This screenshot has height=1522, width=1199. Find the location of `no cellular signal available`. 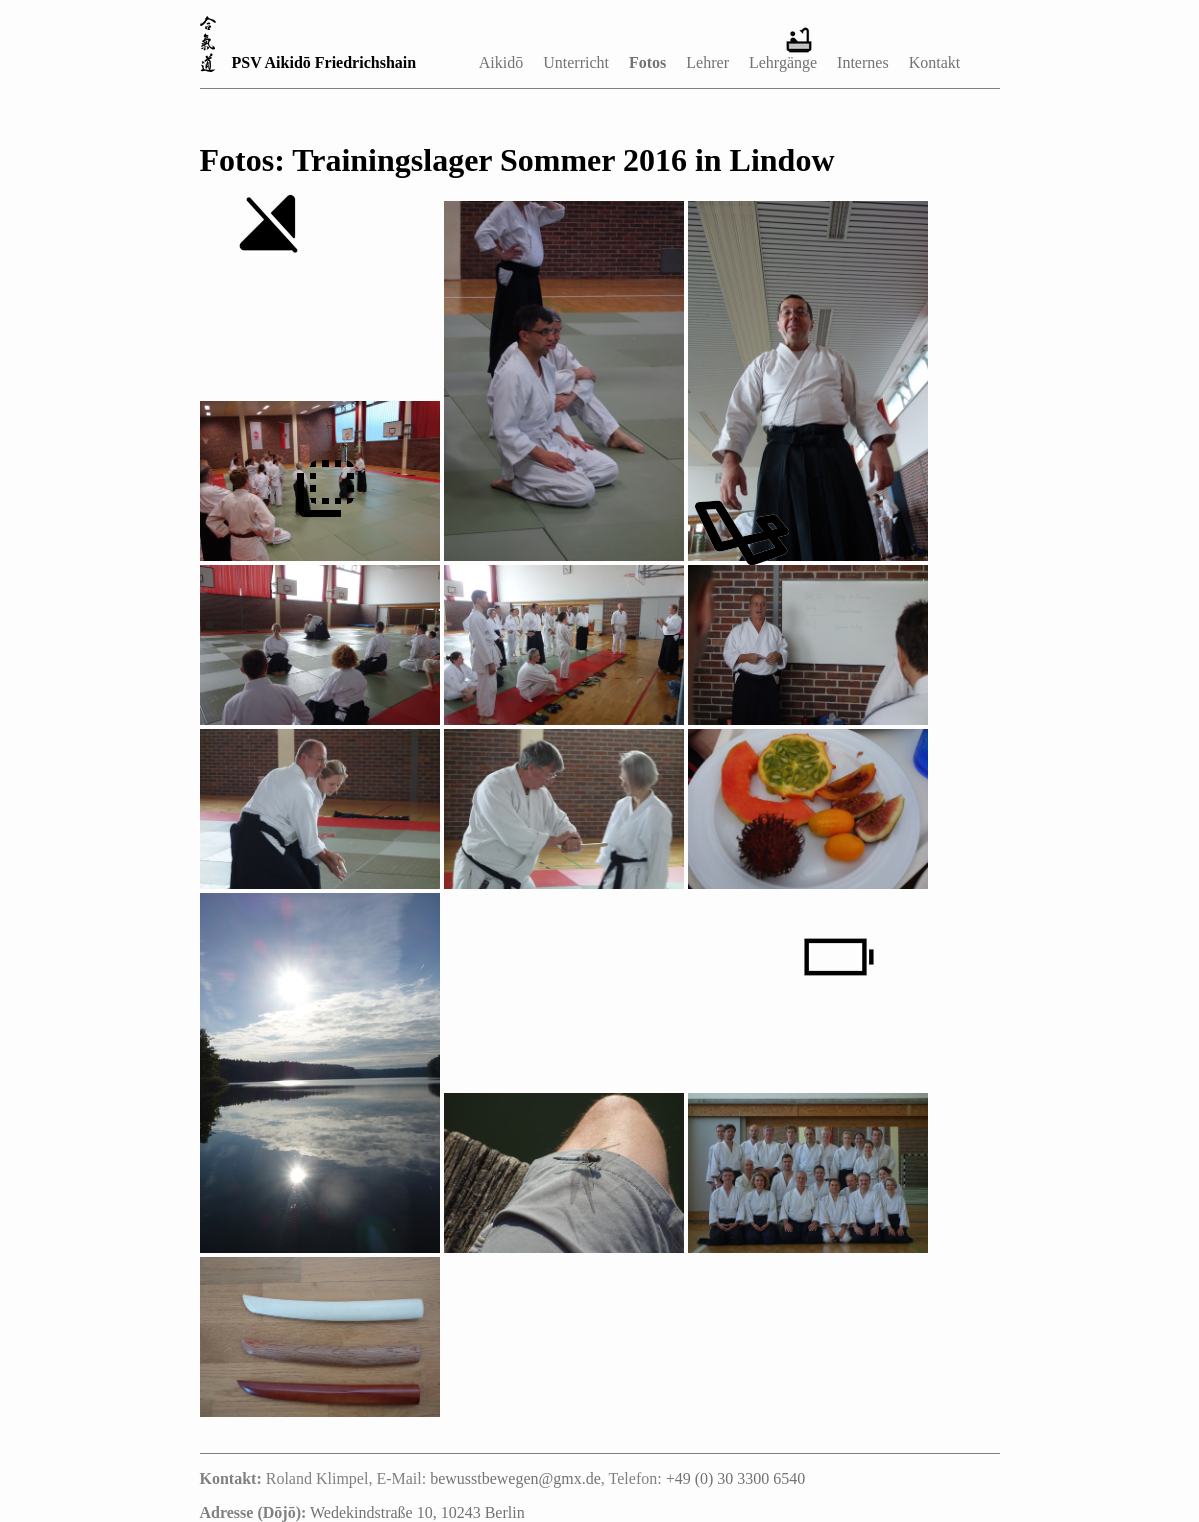

no cellular signal available is located at coordinates (272, 225).